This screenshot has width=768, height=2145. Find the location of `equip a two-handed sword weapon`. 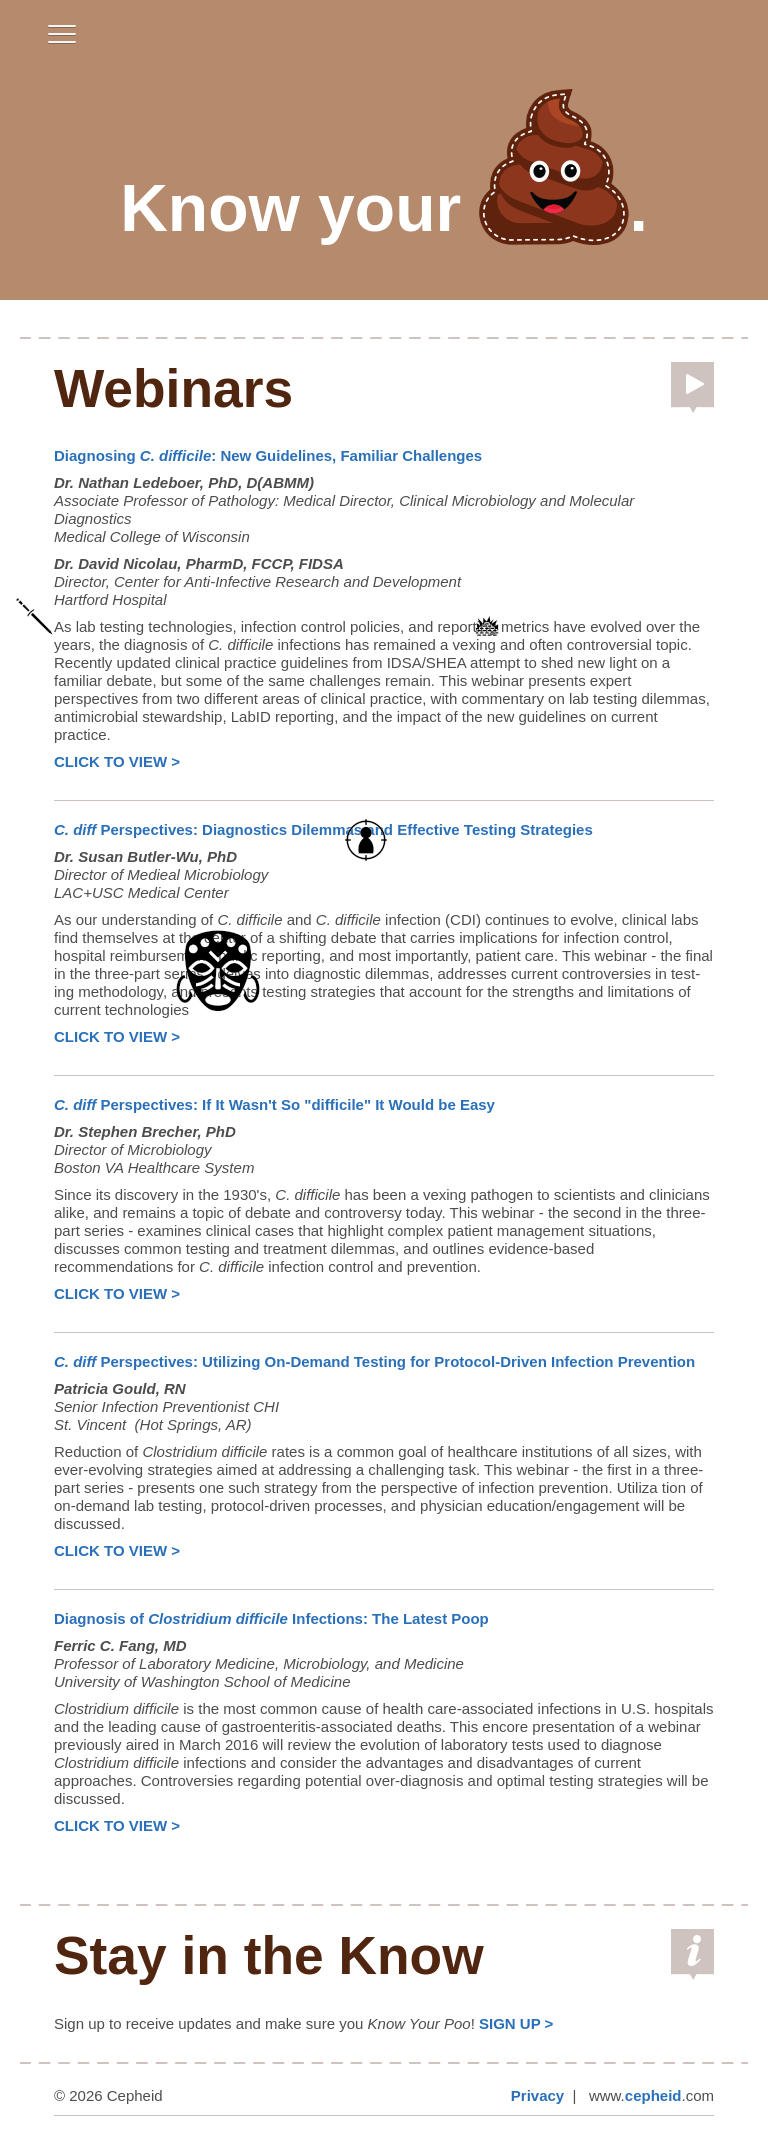

equip a two-handed sword weapon is located at coordinates (34, 616).